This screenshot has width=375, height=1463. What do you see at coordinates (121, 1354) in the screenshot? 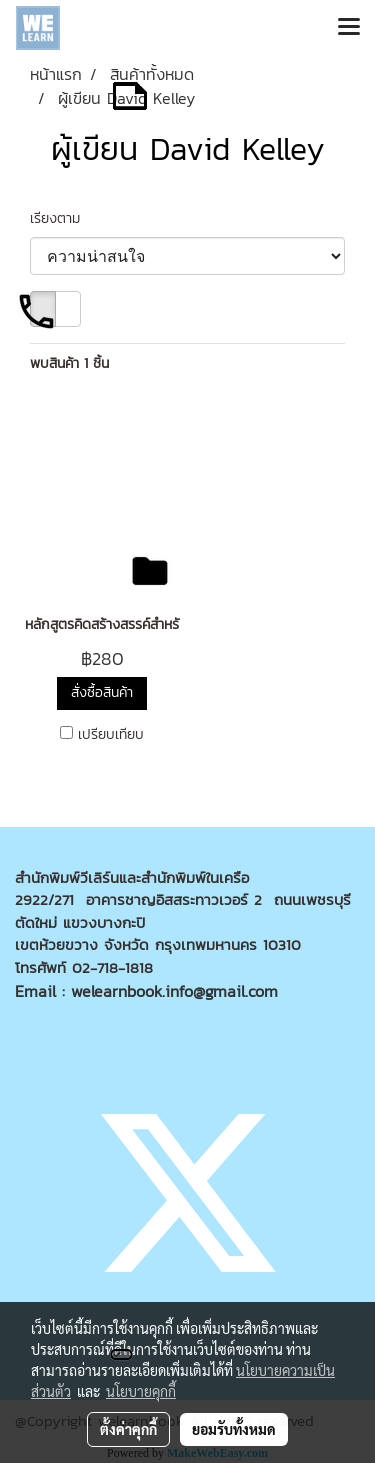
I see `edit or modify location attributes` at bounding box center [121, 1354].